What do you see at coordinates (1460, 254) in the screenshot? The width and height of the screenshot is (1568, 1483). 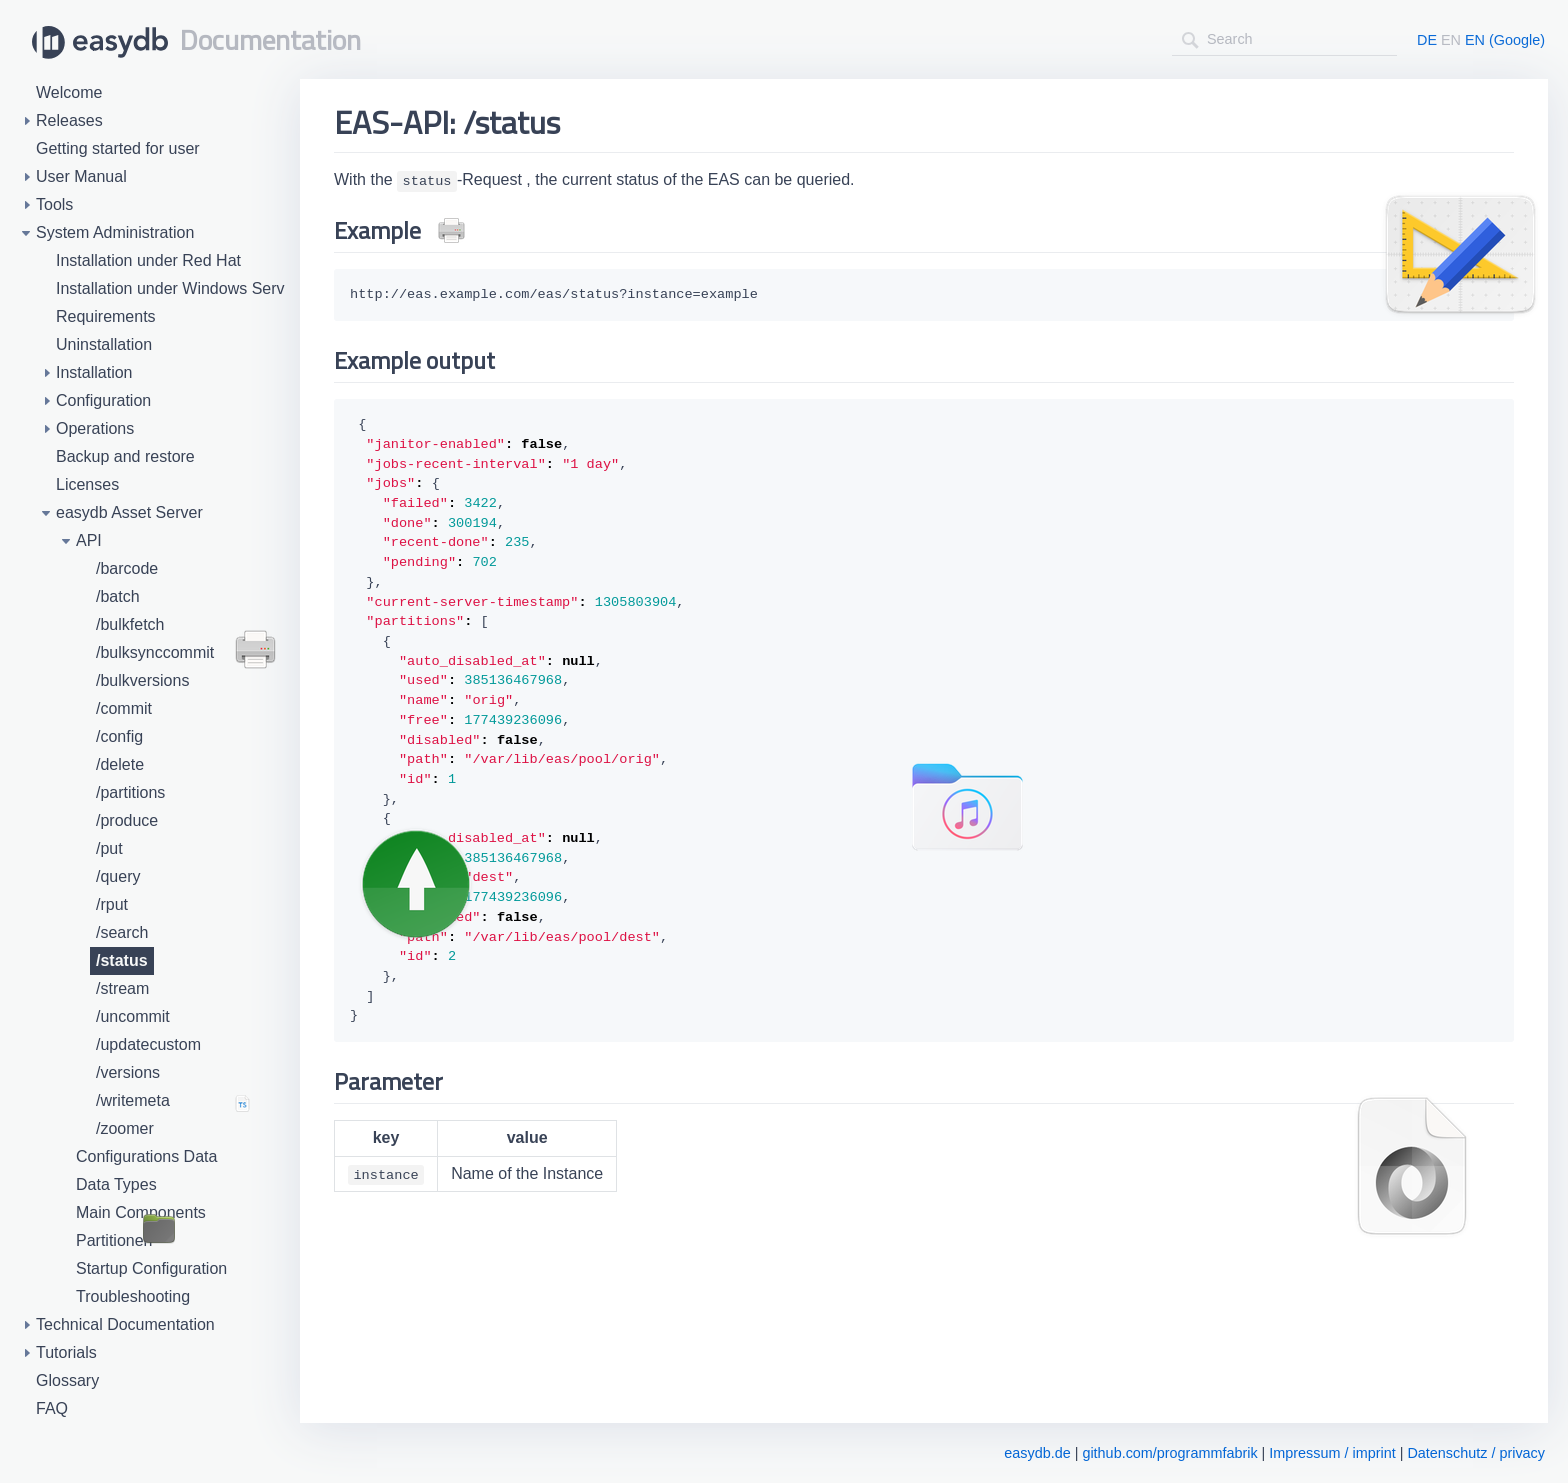 I see `access system accessories and utility applications` at bounding box center [1460, 254].